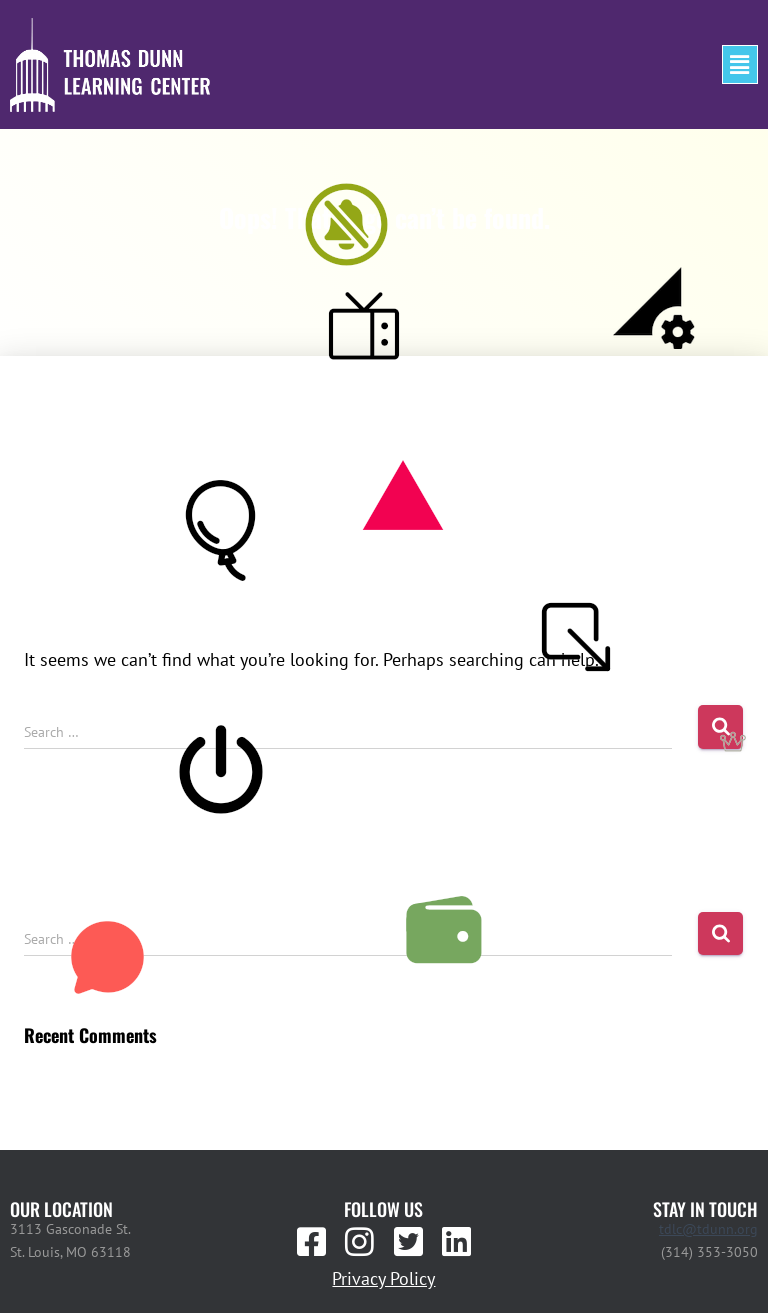  Describe the element at coordinates (221, 772) in the screenshot. I see `turn off or shut down the device` at that location.